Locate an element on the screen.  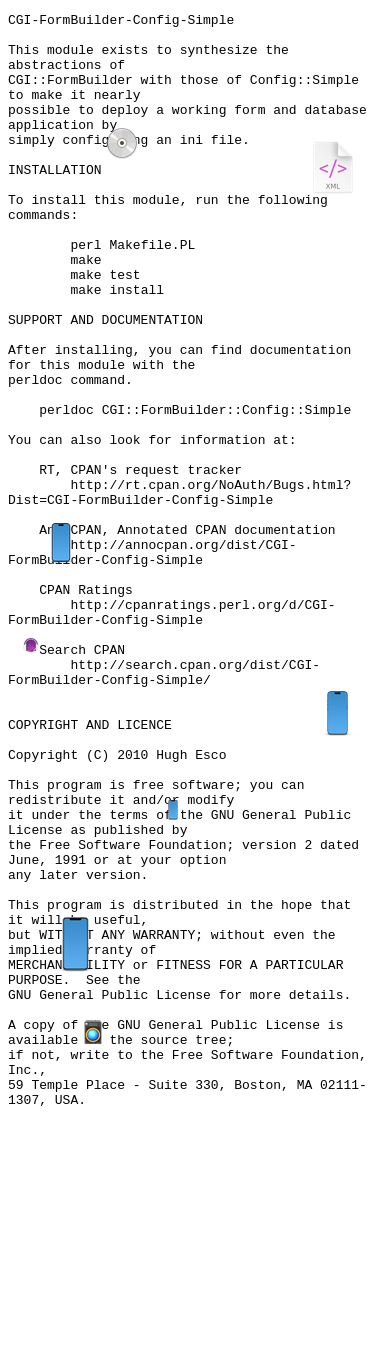
audio headset device connected is located at coordinates (31, 645).